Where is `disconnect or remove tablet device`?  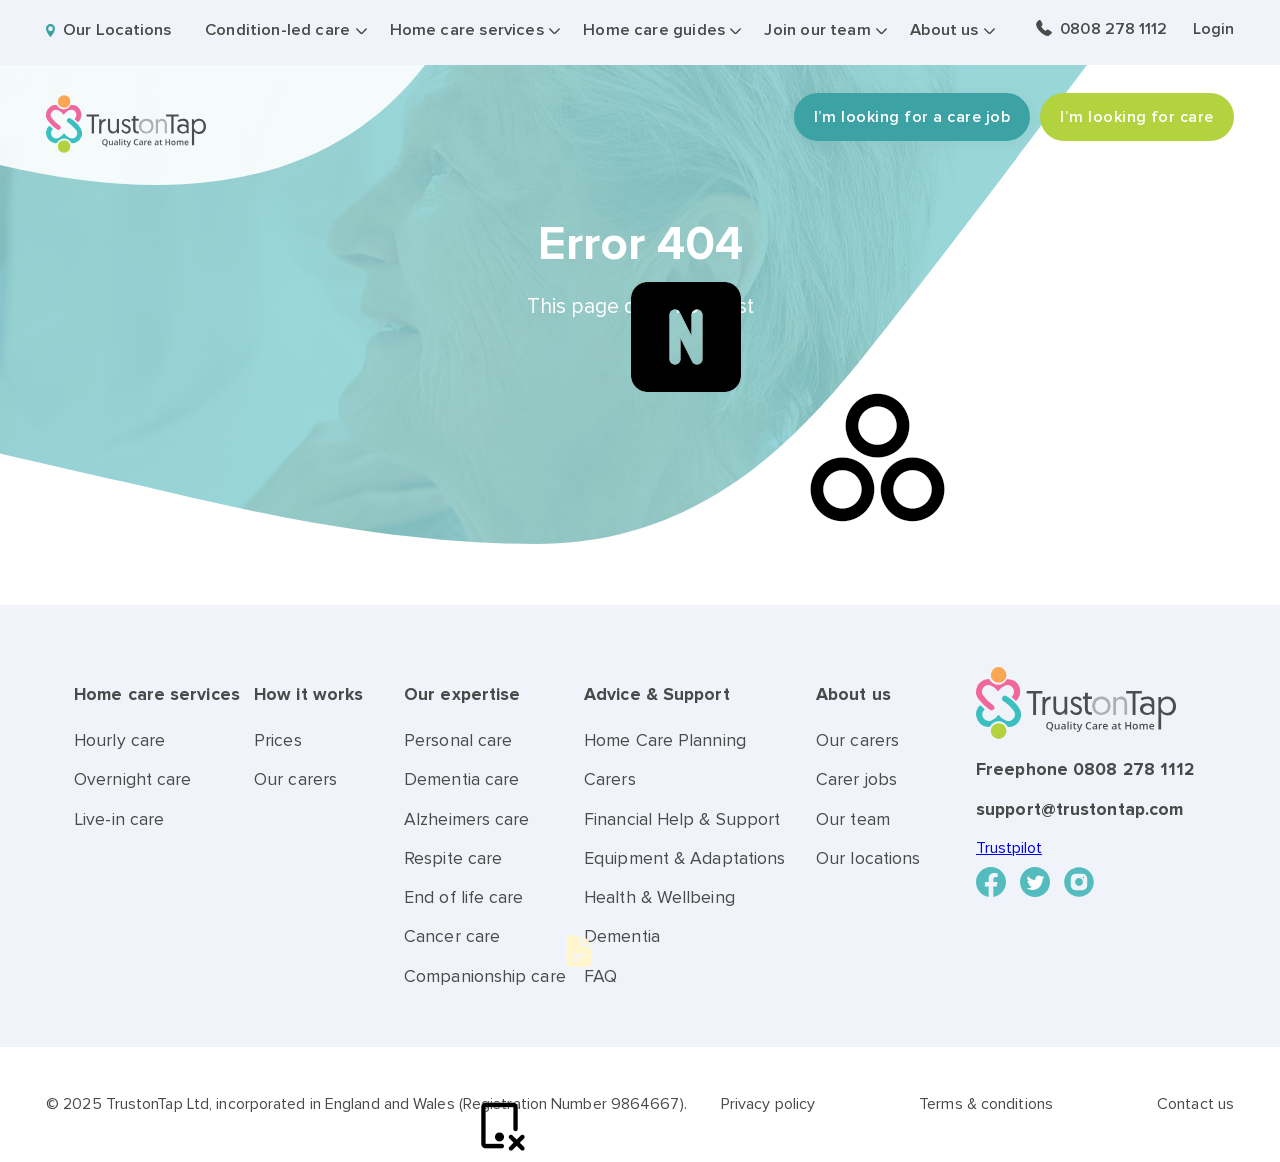
disconnect or remove tablet device is located at coordinates (499, 1125).